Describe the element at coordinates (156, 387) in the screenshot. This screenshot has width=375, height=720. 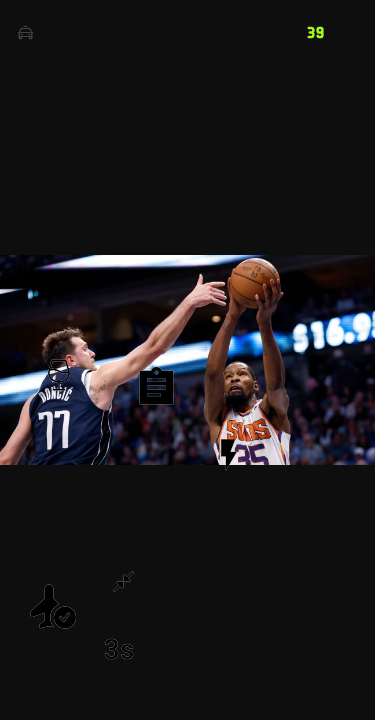
I see `view assignments or tasks` at that location.